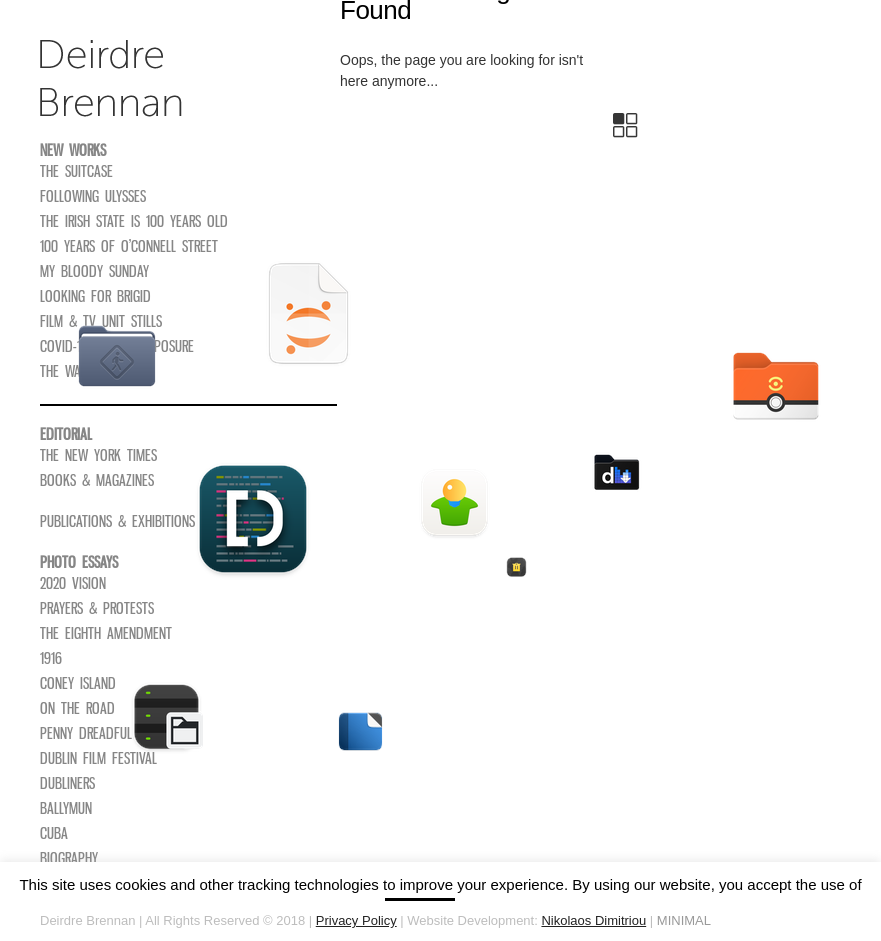  Describe the element at coordinates (308, 313) in the screenshot. I see `jupyter notebook file` at that location.